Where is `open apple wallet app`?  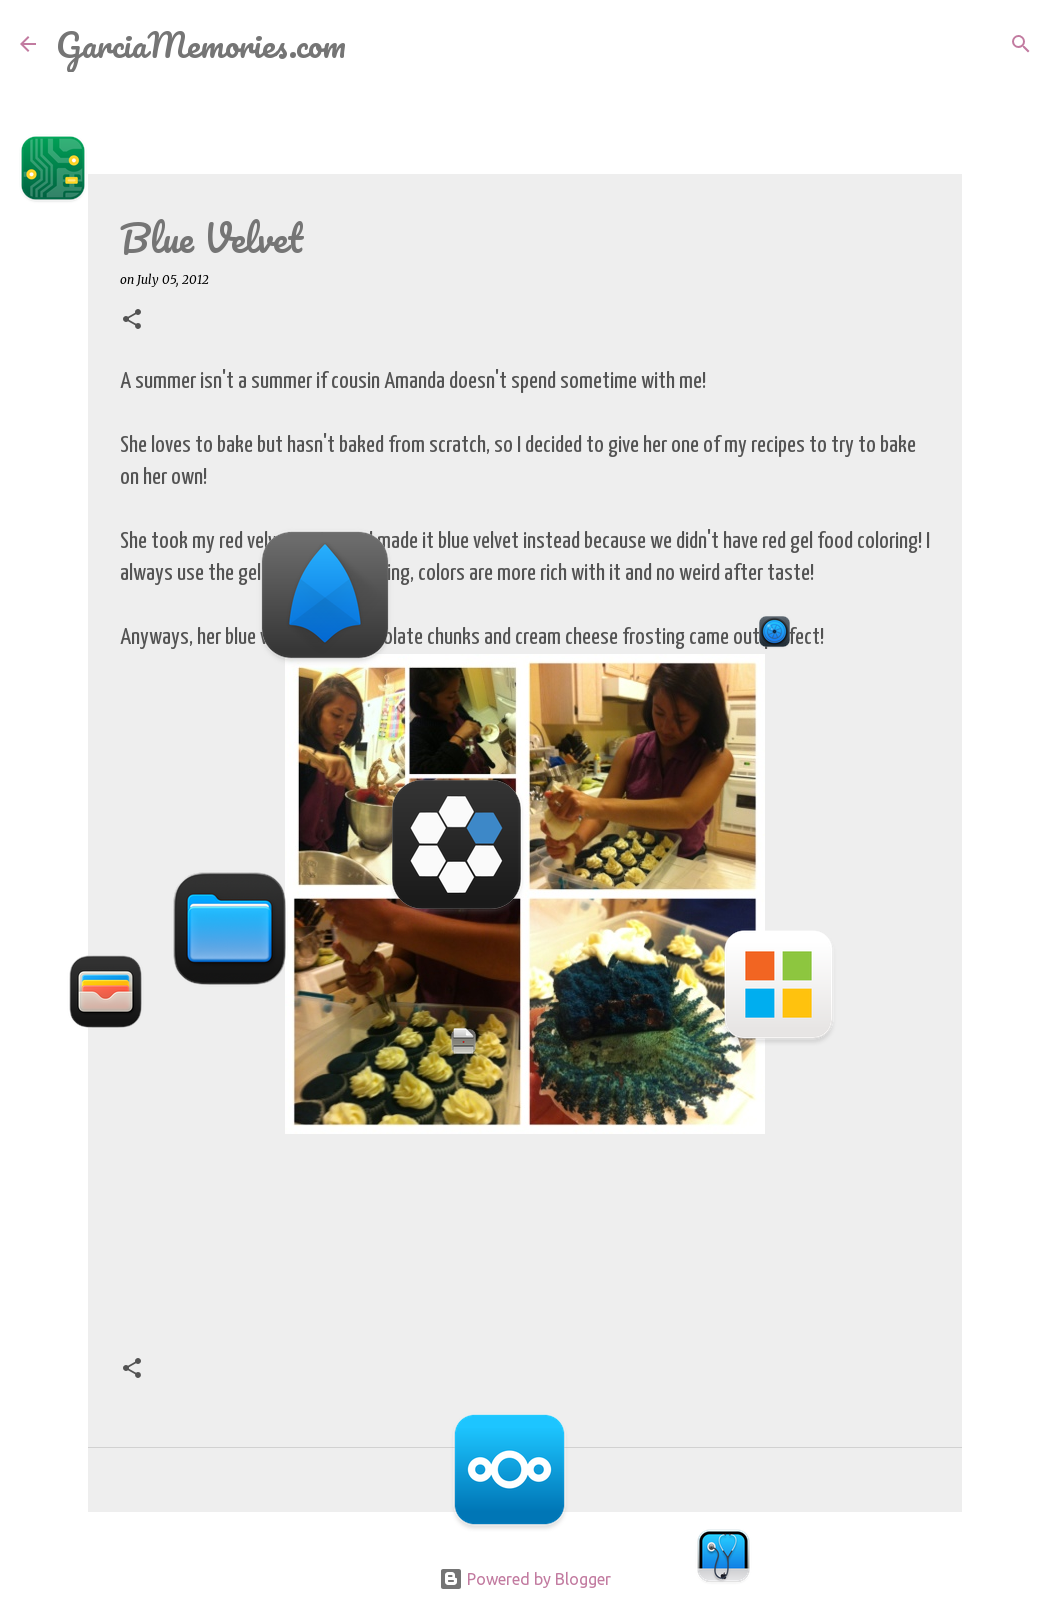
open apple wallet app is located at coordinates (105, 991).